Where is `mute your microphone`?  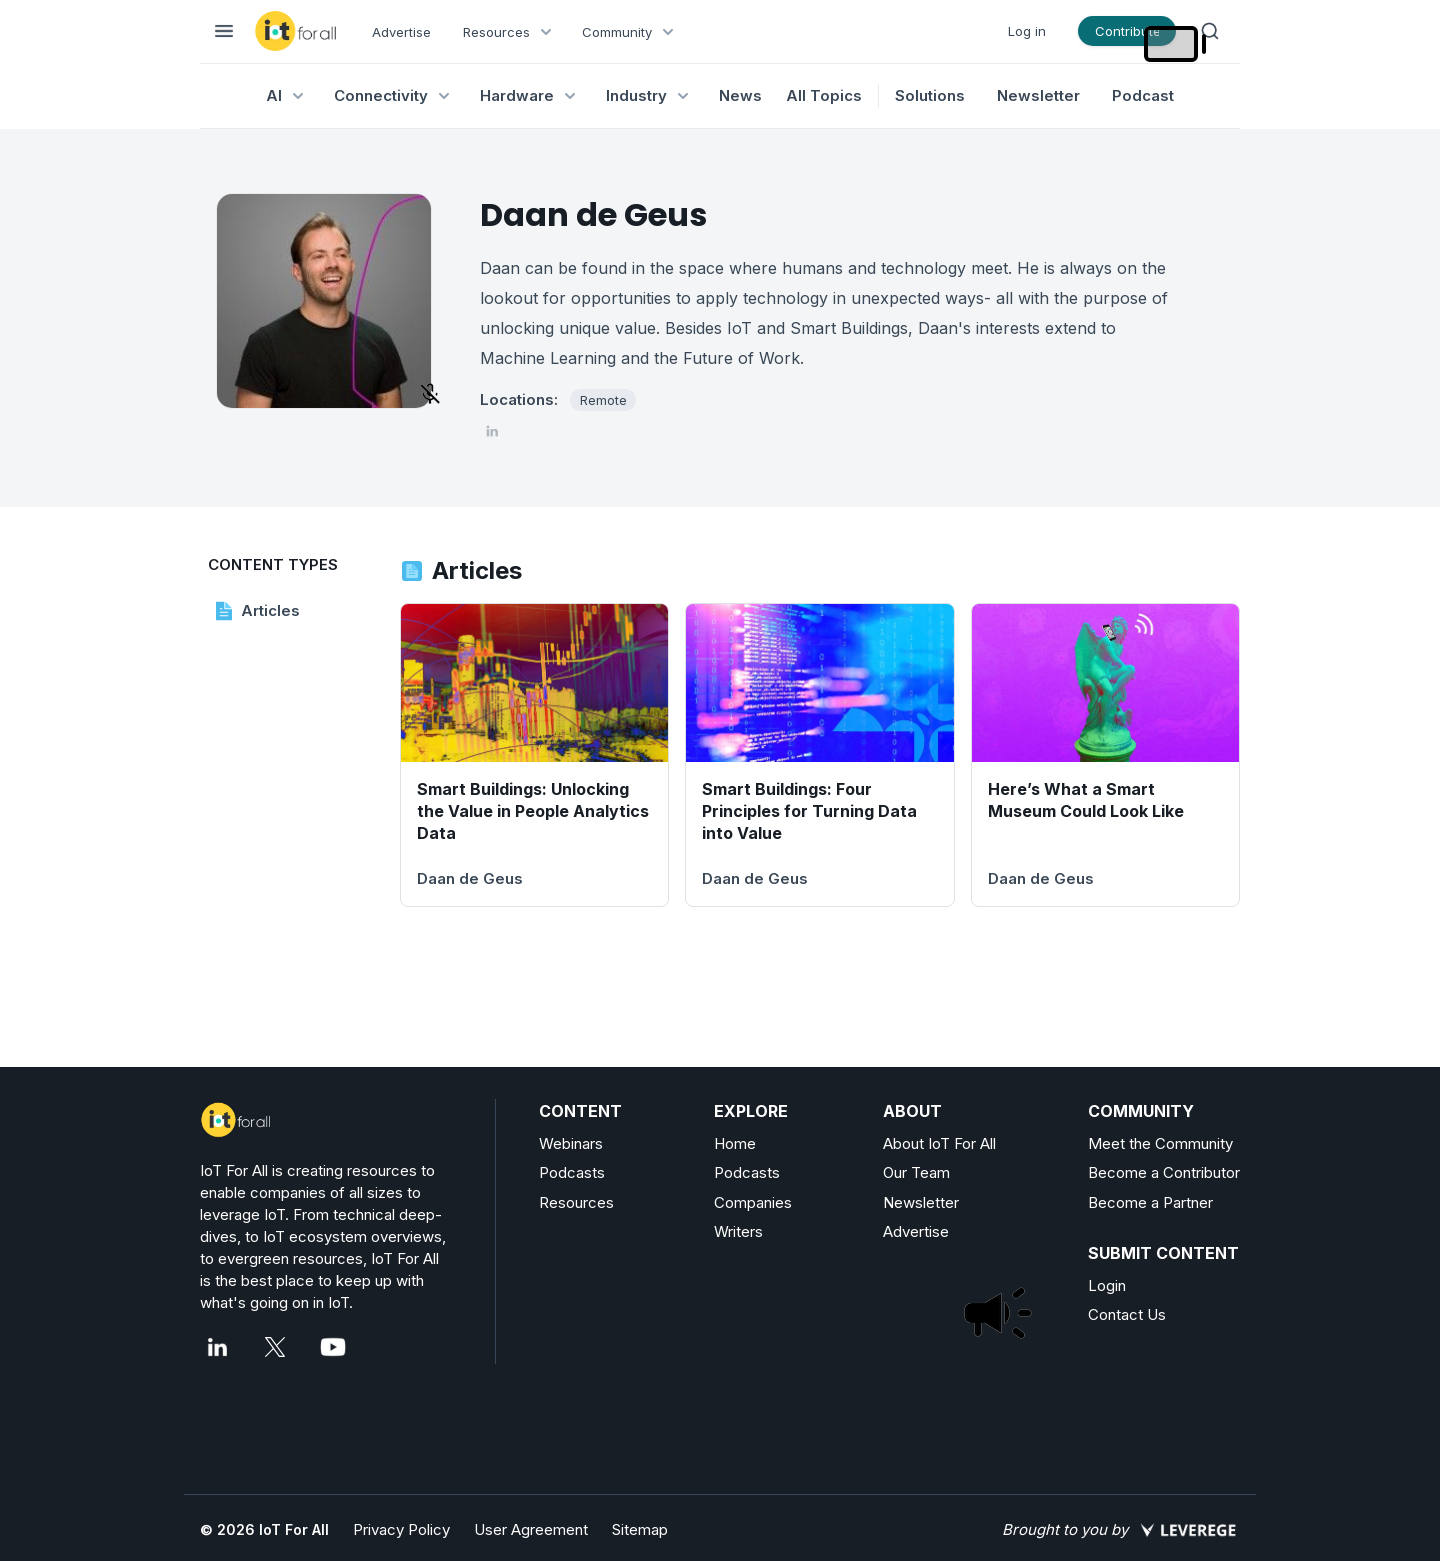 mute your microphone is located at coordinates (430, 394).